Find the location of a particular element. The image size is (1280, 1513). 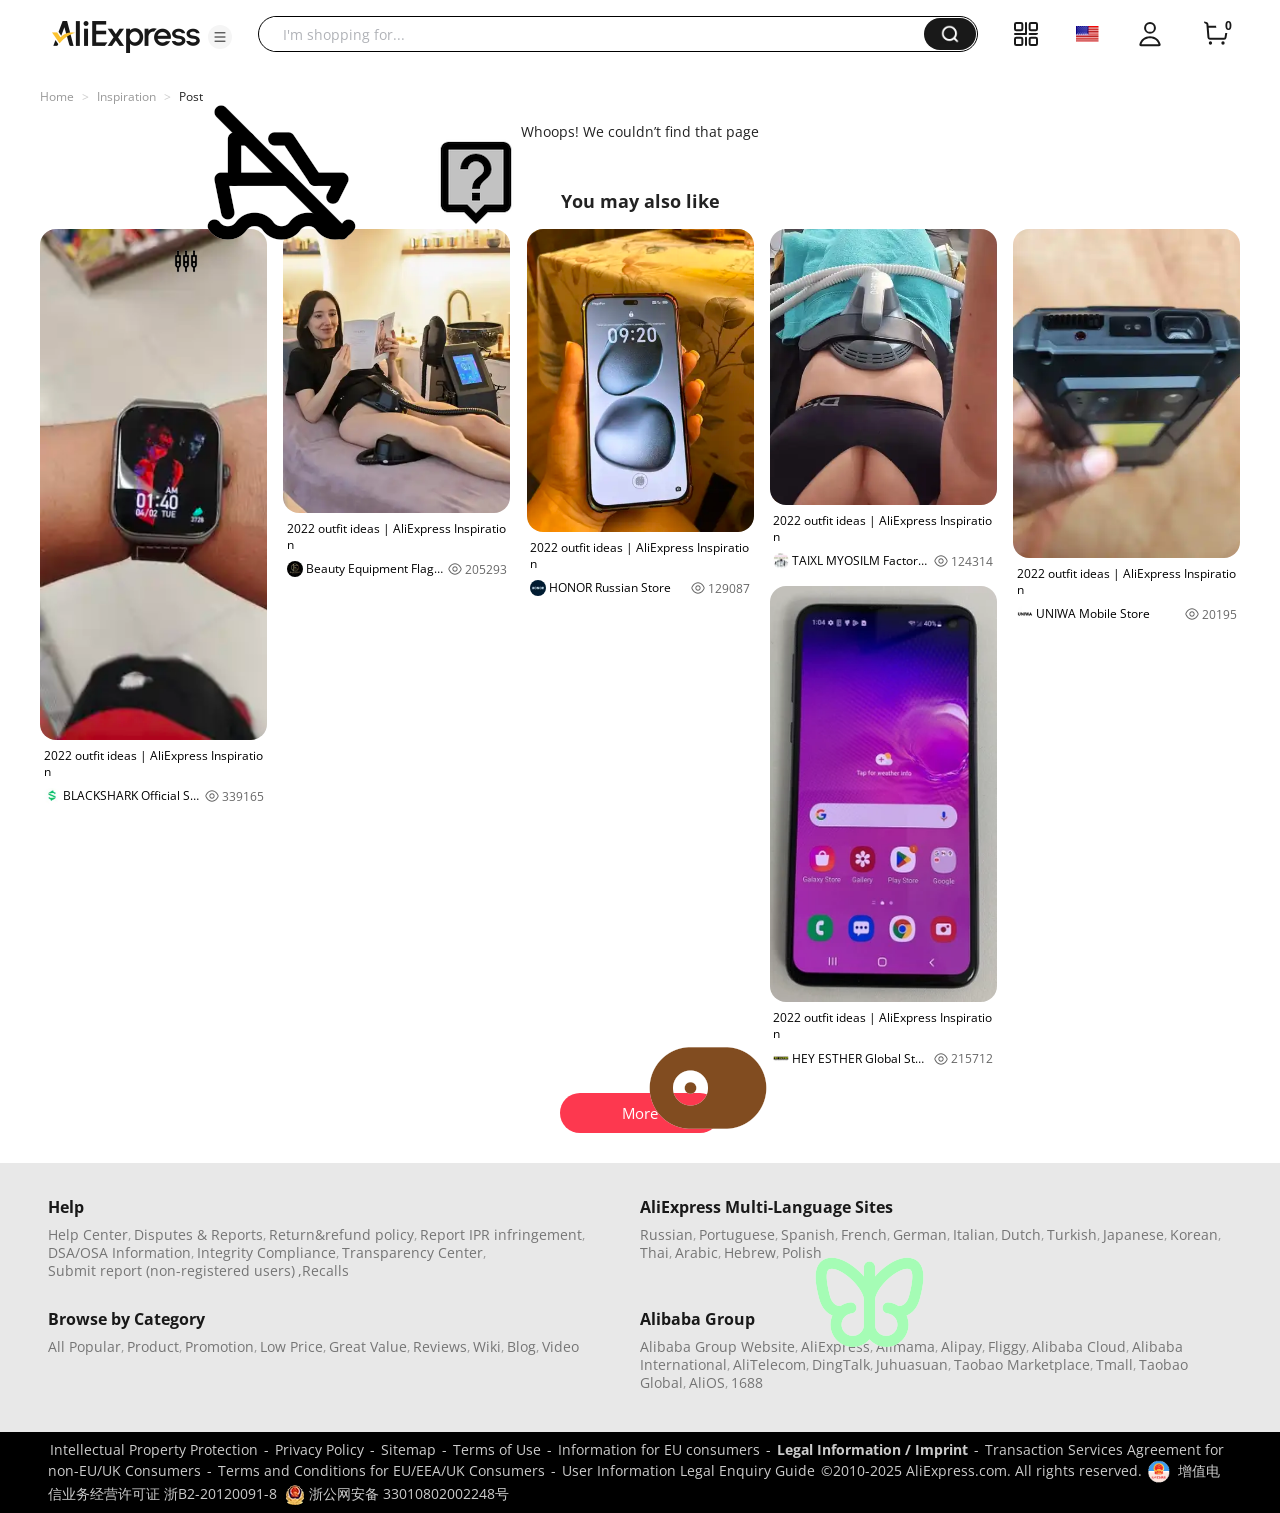

access live help or support chat is located at coordinates (476, 181).